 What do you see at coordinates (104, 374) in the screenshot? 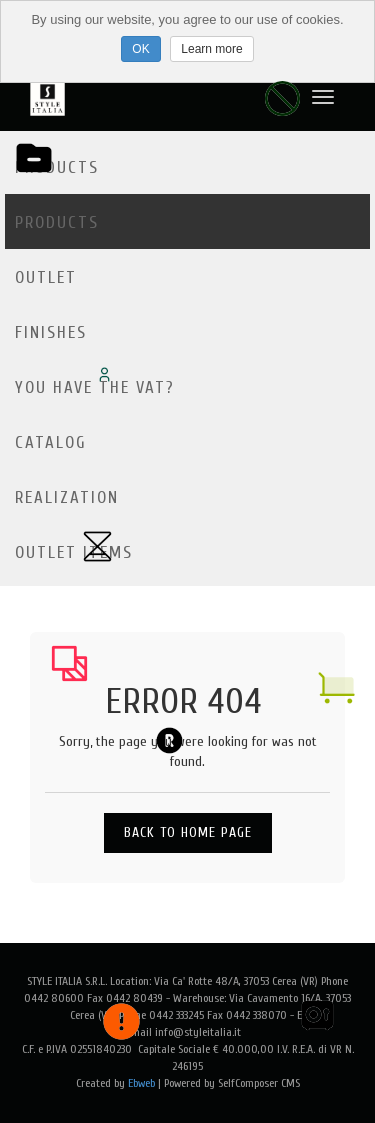
I see `view your profile` at bounding box center [104, 374].